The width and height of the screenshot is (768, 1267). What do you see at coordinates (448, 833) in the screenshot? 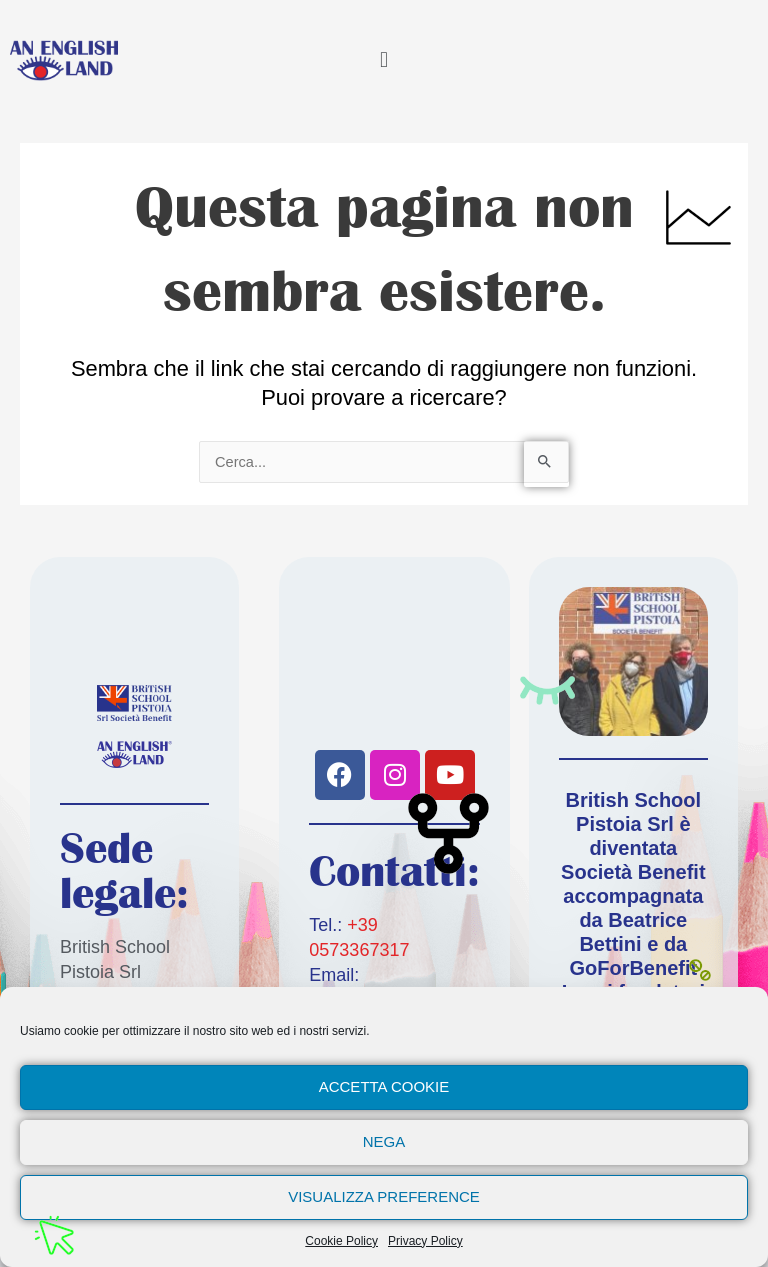
I see `fork a repository or branch` at bounding box center [448, 833].